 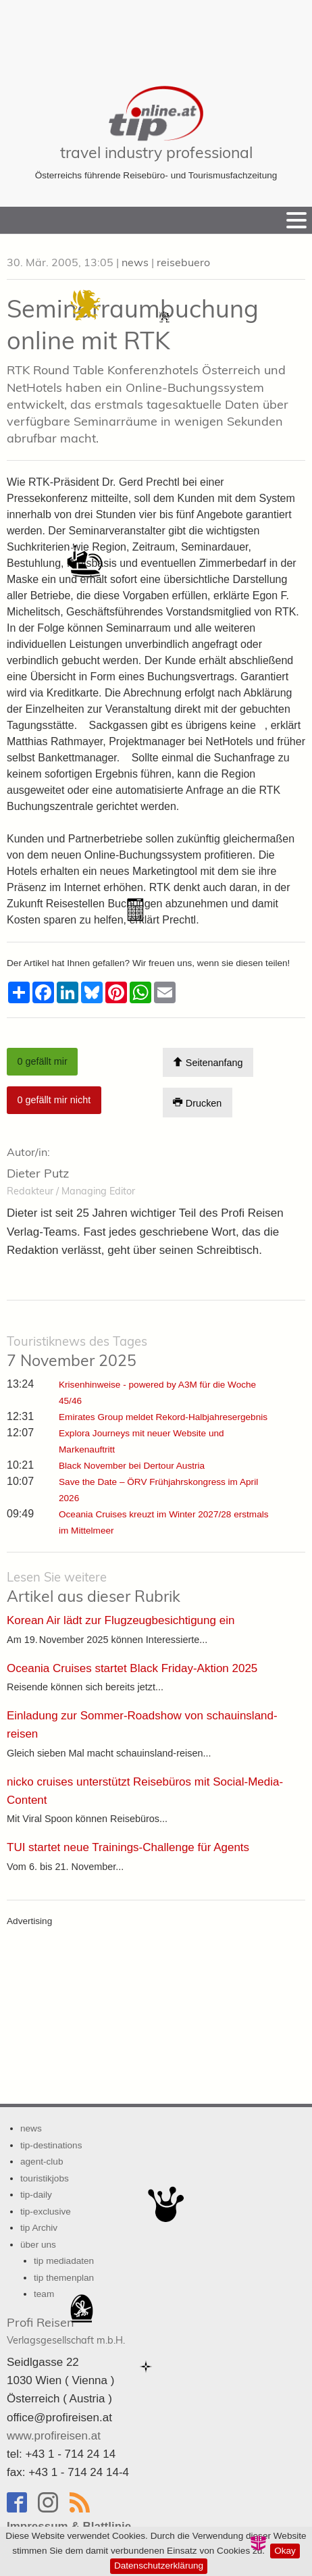 What do you see at coordinates (164, 317) in the screenshot?
I see `ice golem character or unit in a game` at bounding box center [164, 317].